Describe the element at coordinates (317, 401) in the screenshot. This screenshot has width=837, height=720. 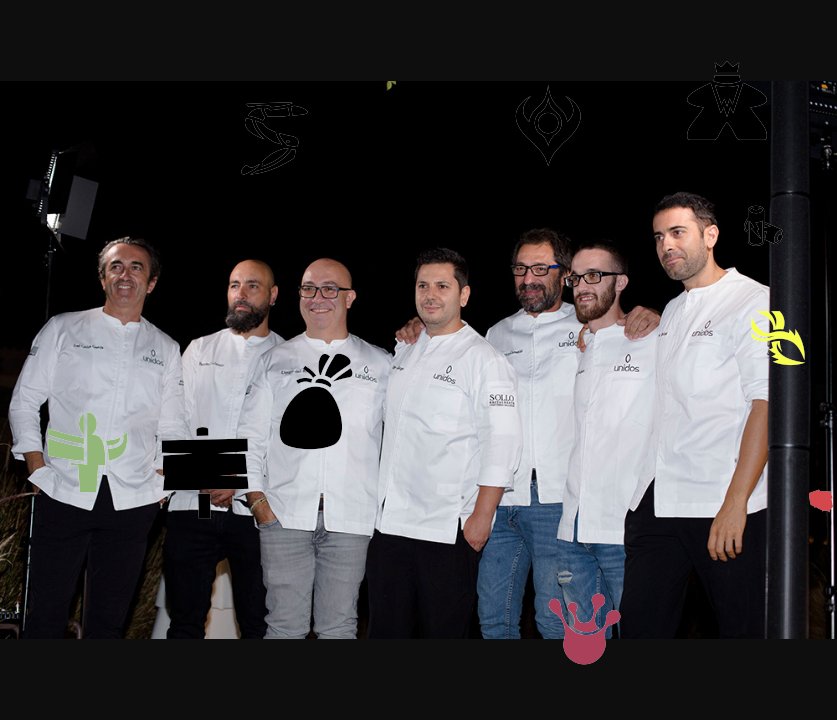
I see `swap or exchange items in inventory` at that location.